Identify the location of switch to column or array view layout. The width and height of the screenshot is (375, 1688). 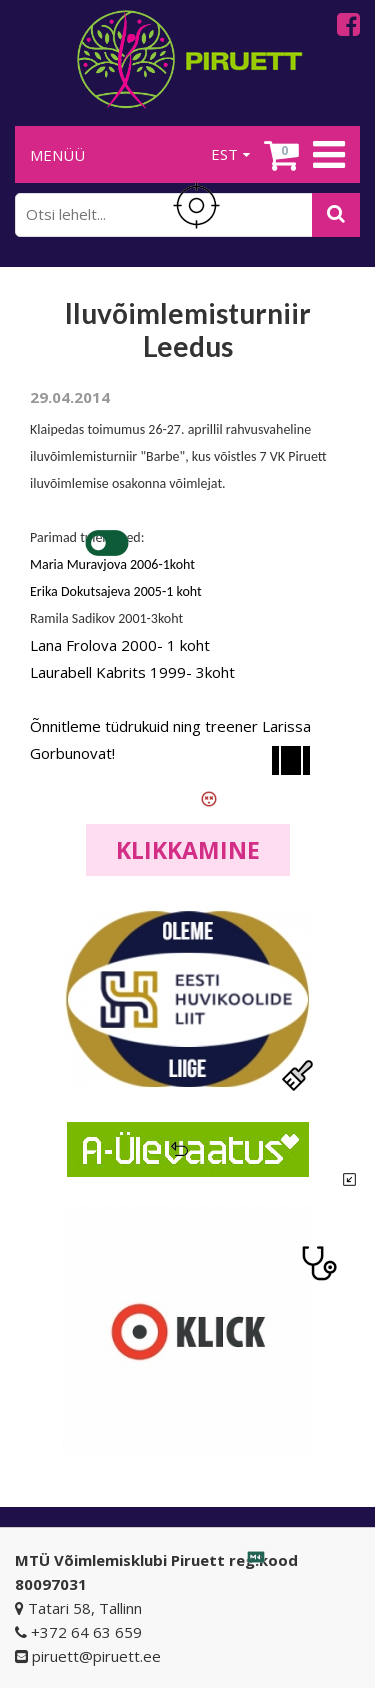
(290, 762).